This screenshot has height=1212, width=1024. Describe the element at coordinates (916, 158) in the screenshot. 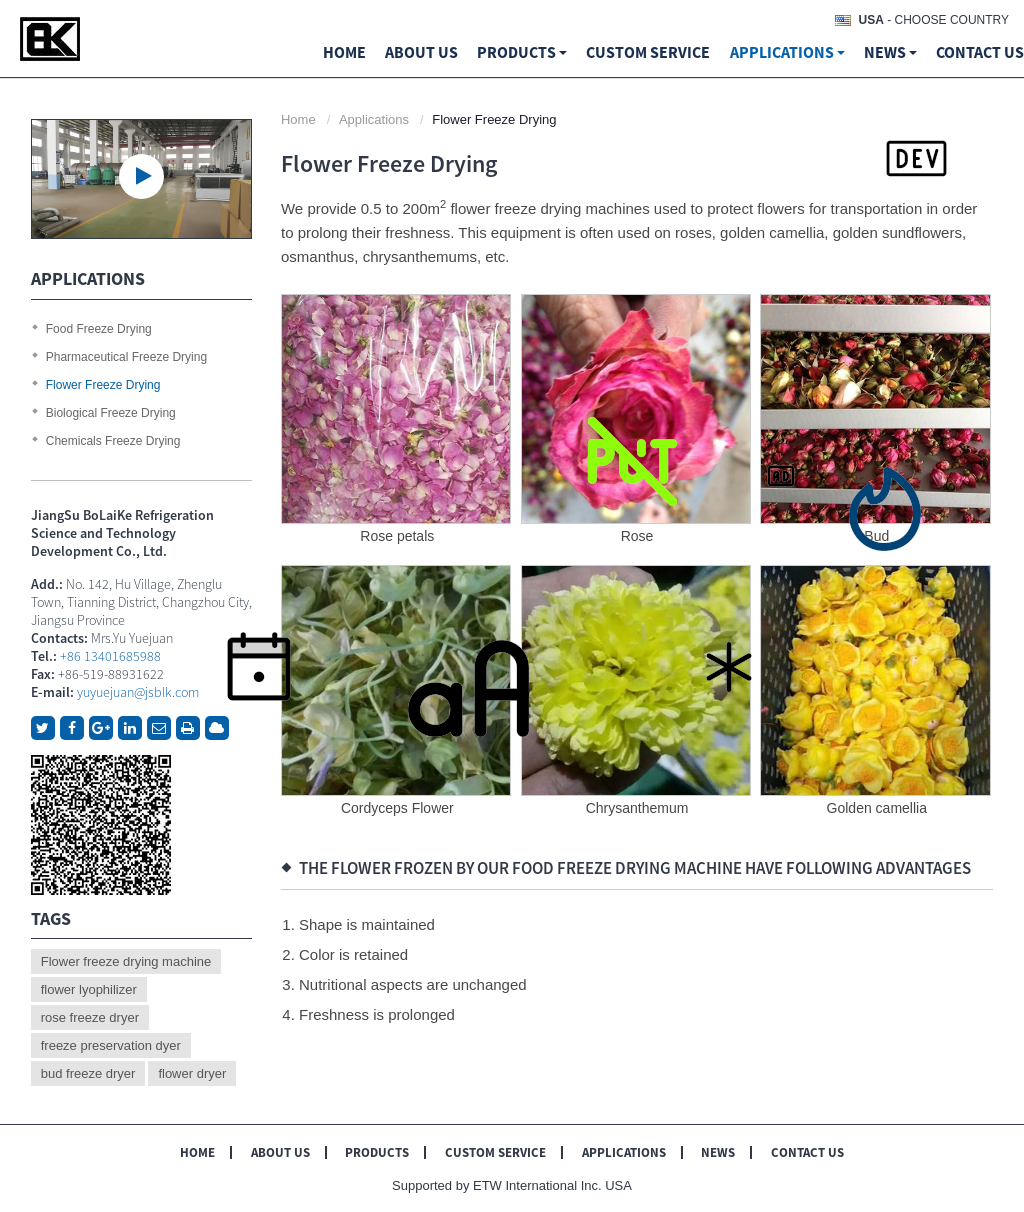

I see `visit the DEV Community platform` at that location.